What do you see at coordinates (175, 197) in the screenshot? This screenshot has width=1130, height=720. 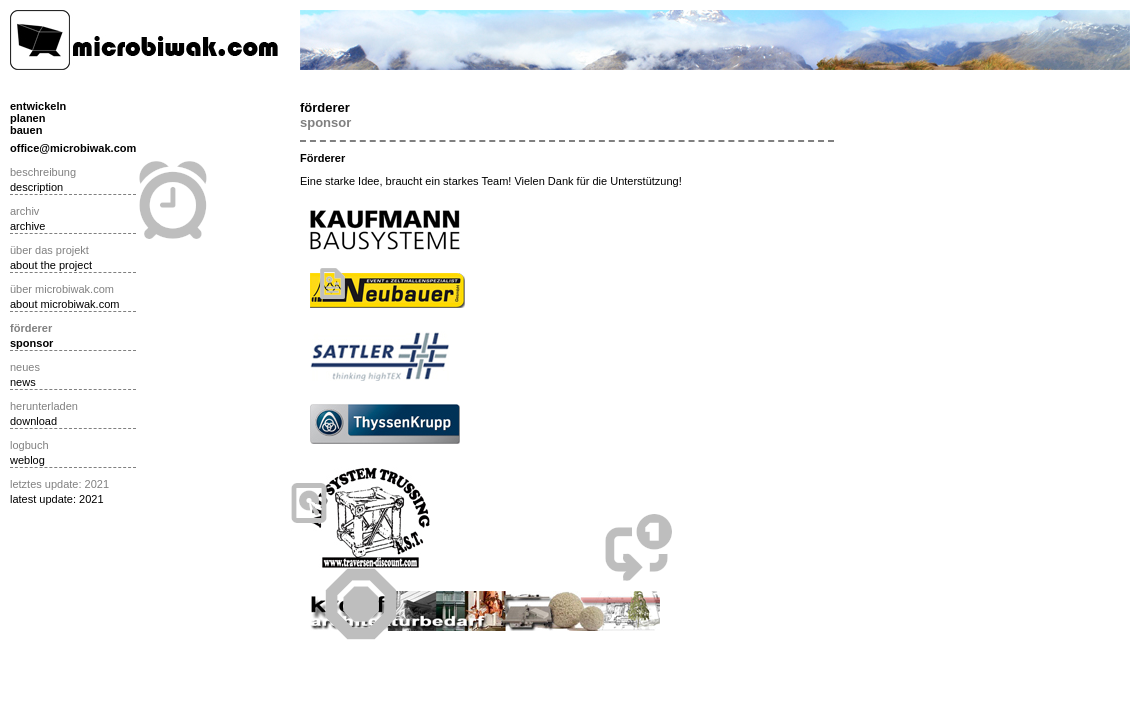 I see `indicates an active alarm is set` at bounding box center [175, 197].